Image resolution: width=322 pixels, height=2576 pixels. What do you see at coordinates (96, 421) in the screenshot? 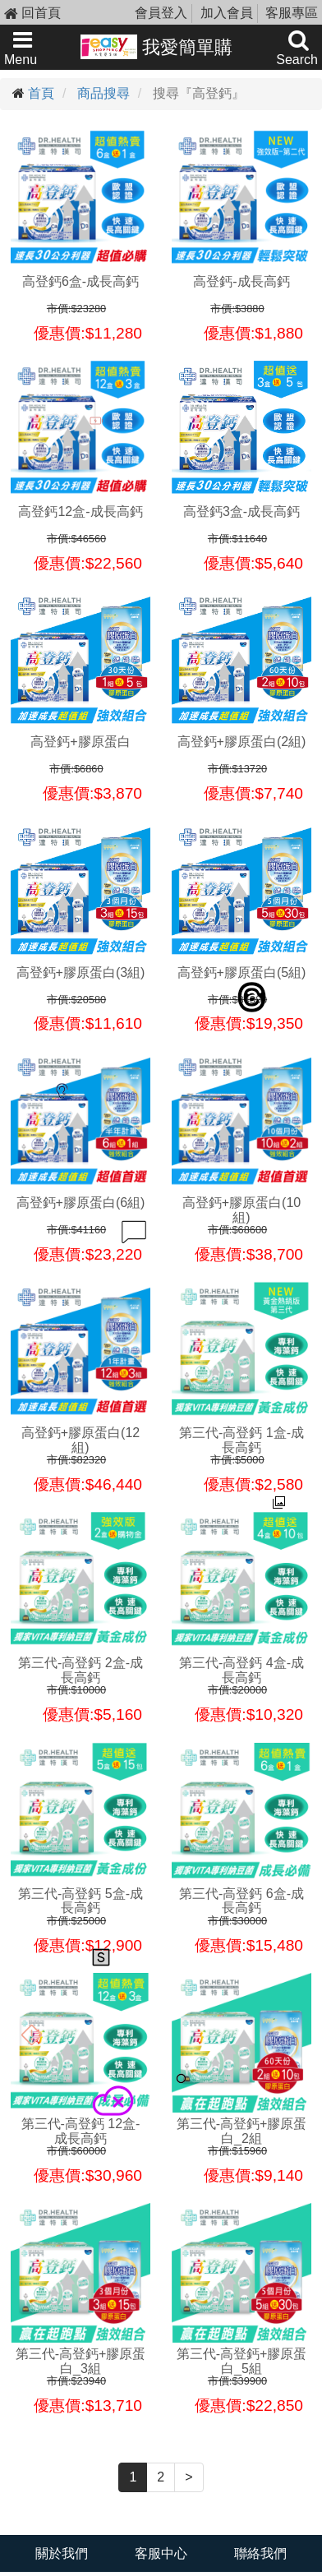
I see `indicates device is currently charging` at bounding box center [96, 421].